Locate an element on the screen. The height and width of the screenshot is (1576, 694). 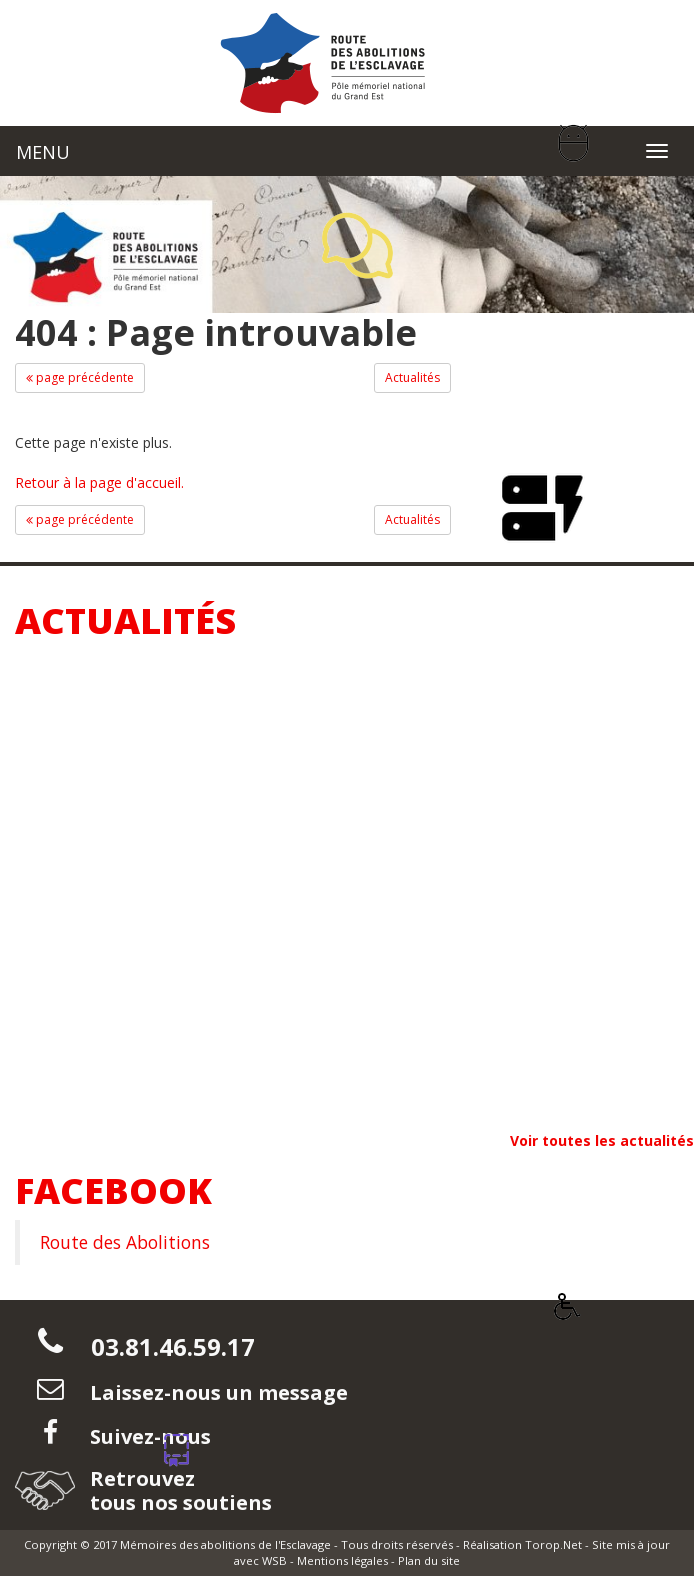
android device or system settings is located at coordinates (573, 142).